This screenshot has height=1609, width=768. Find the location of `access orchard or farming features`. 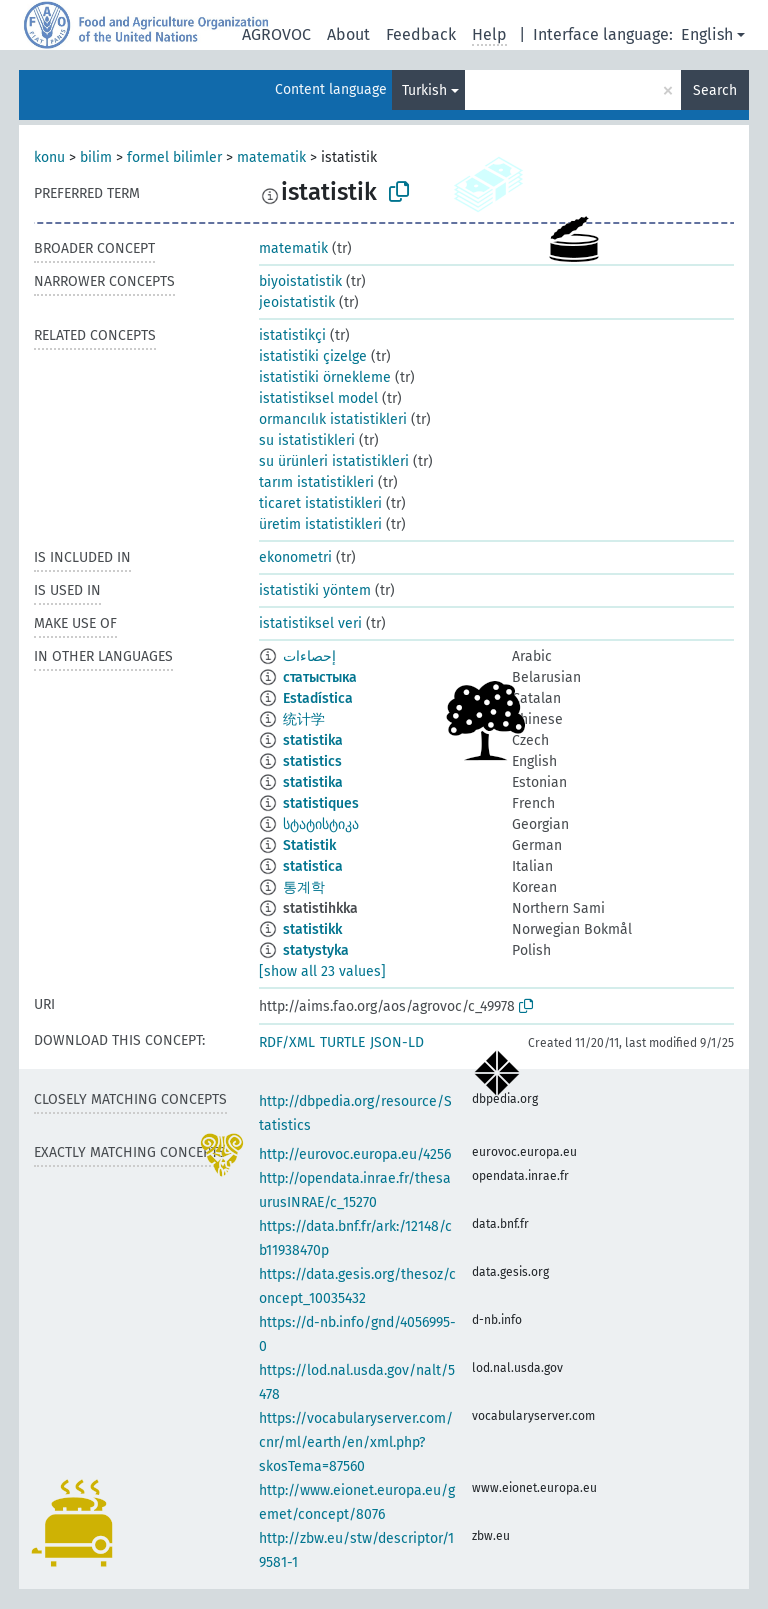

access orchard or farming features is located at coordinates (485, 719).